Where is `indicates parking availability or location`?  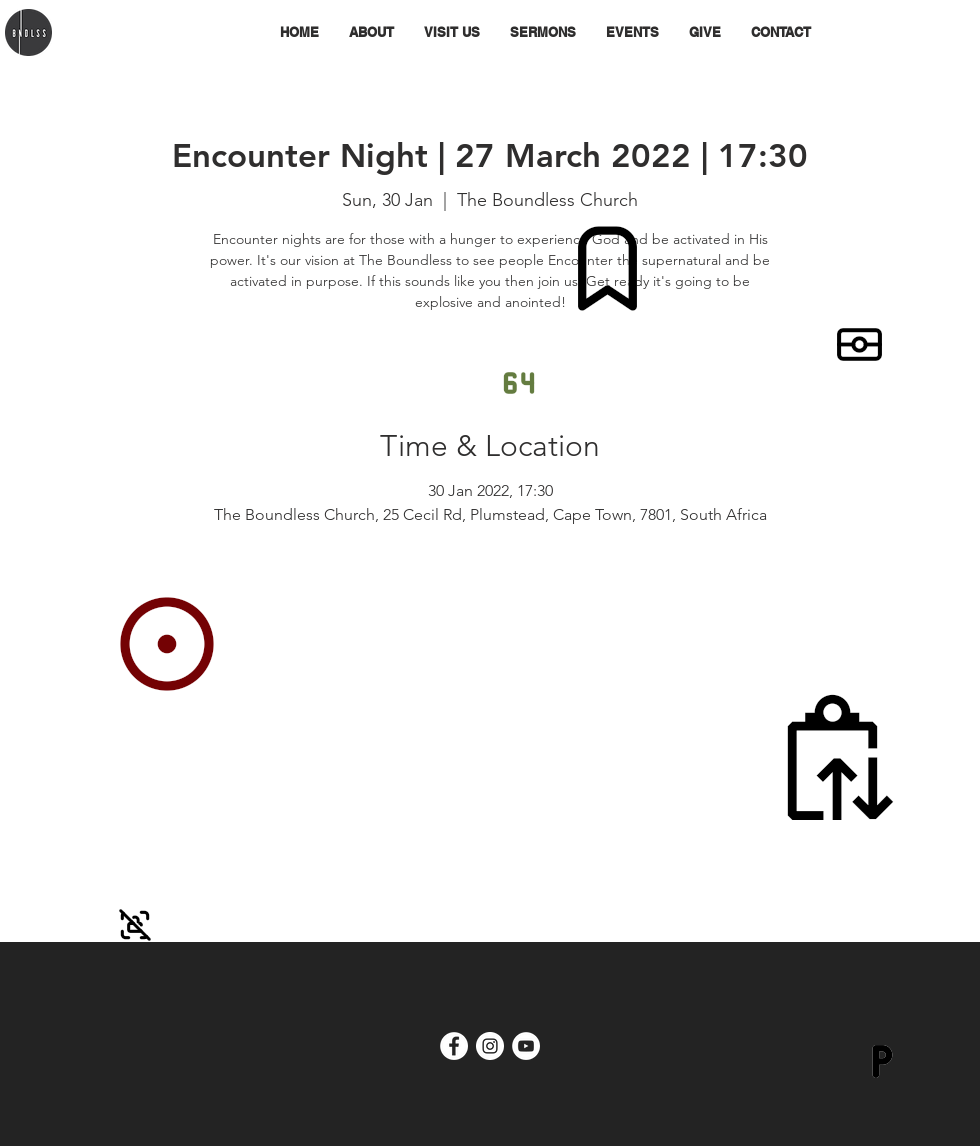
indicates parking availability or location is located at coordinates (882, 1061).